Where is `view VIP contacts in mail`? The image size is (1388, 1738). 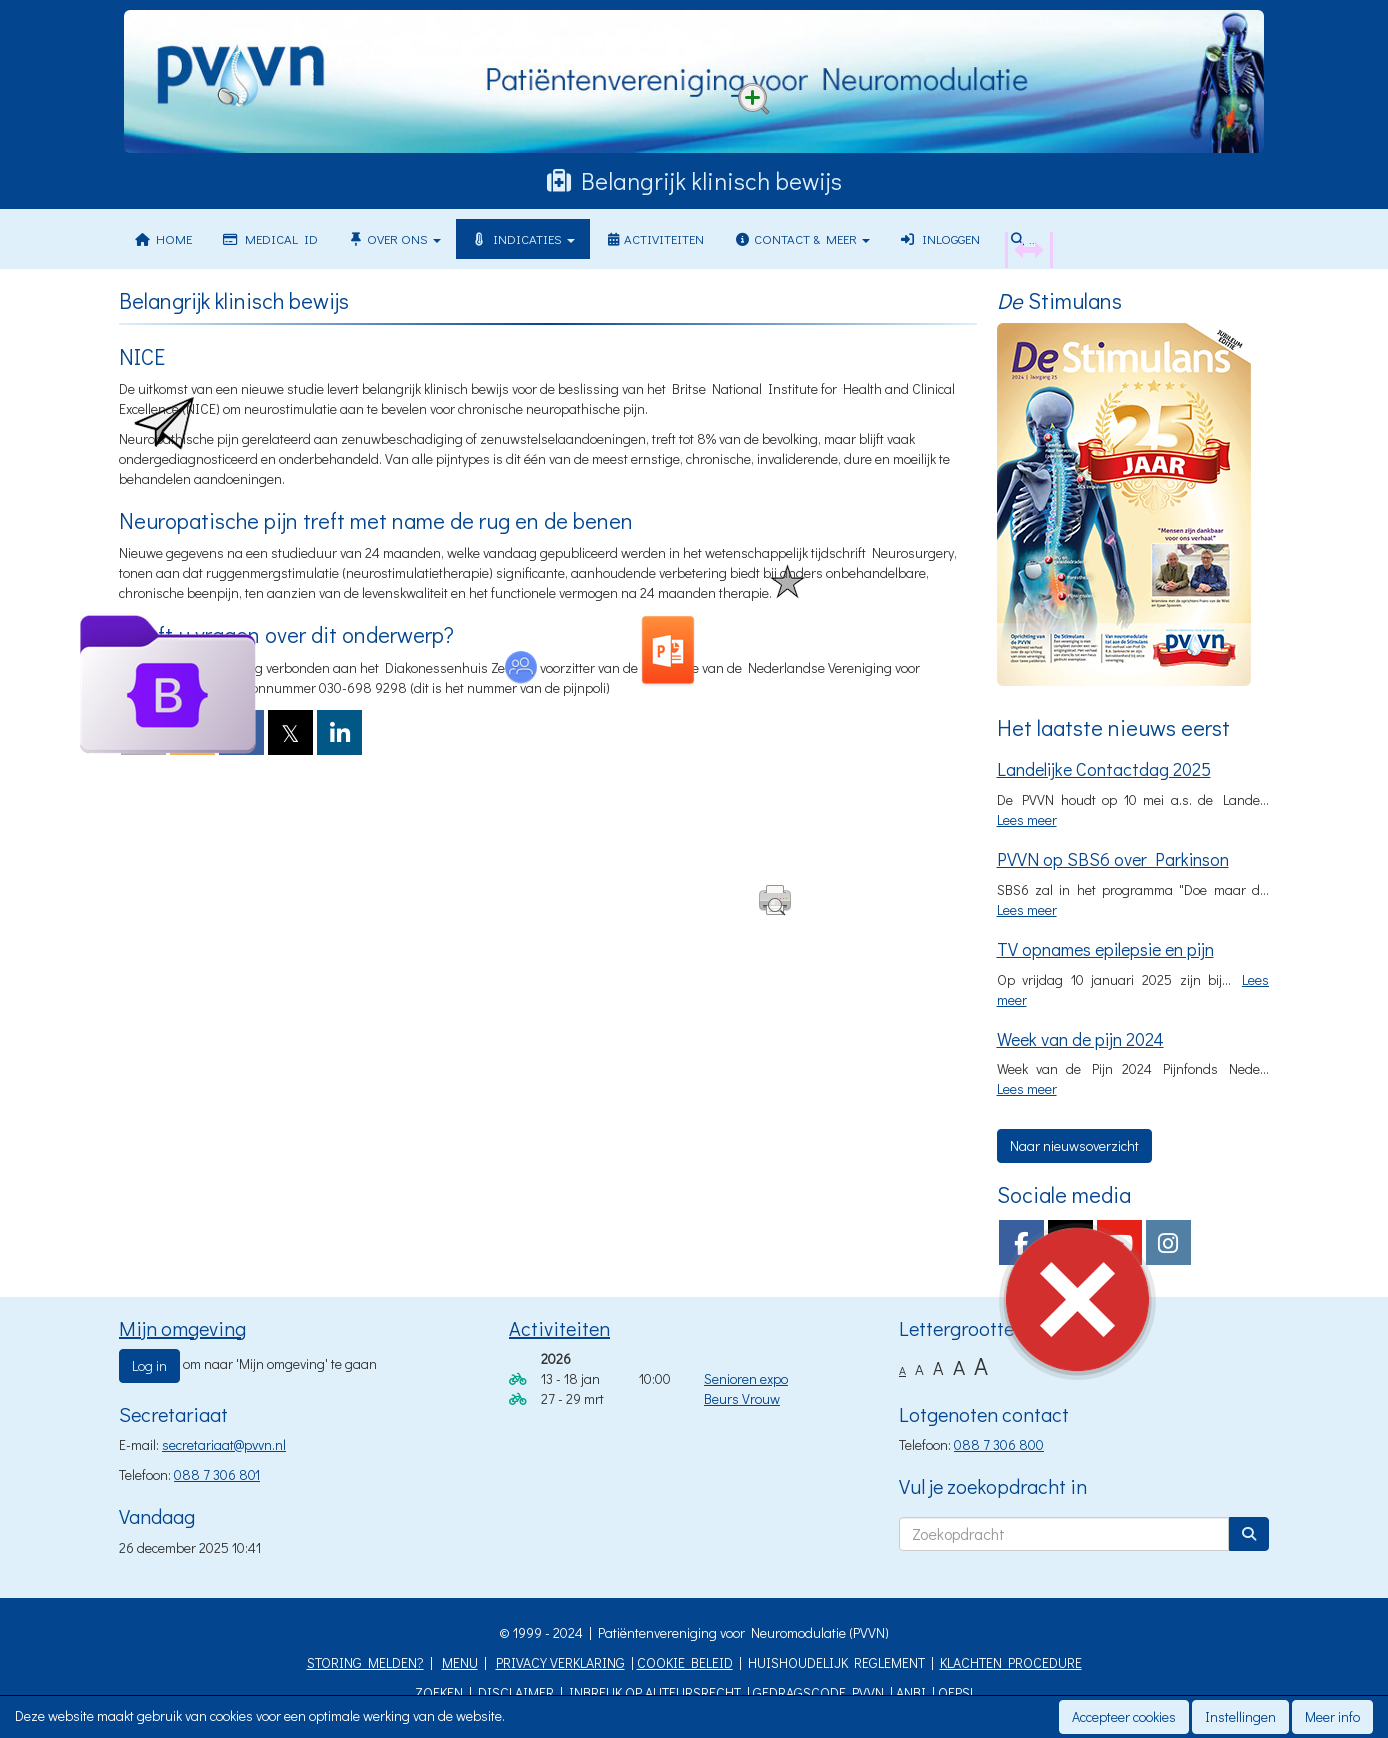
view VIP contacts in mail is located at coordinates (787, 581).